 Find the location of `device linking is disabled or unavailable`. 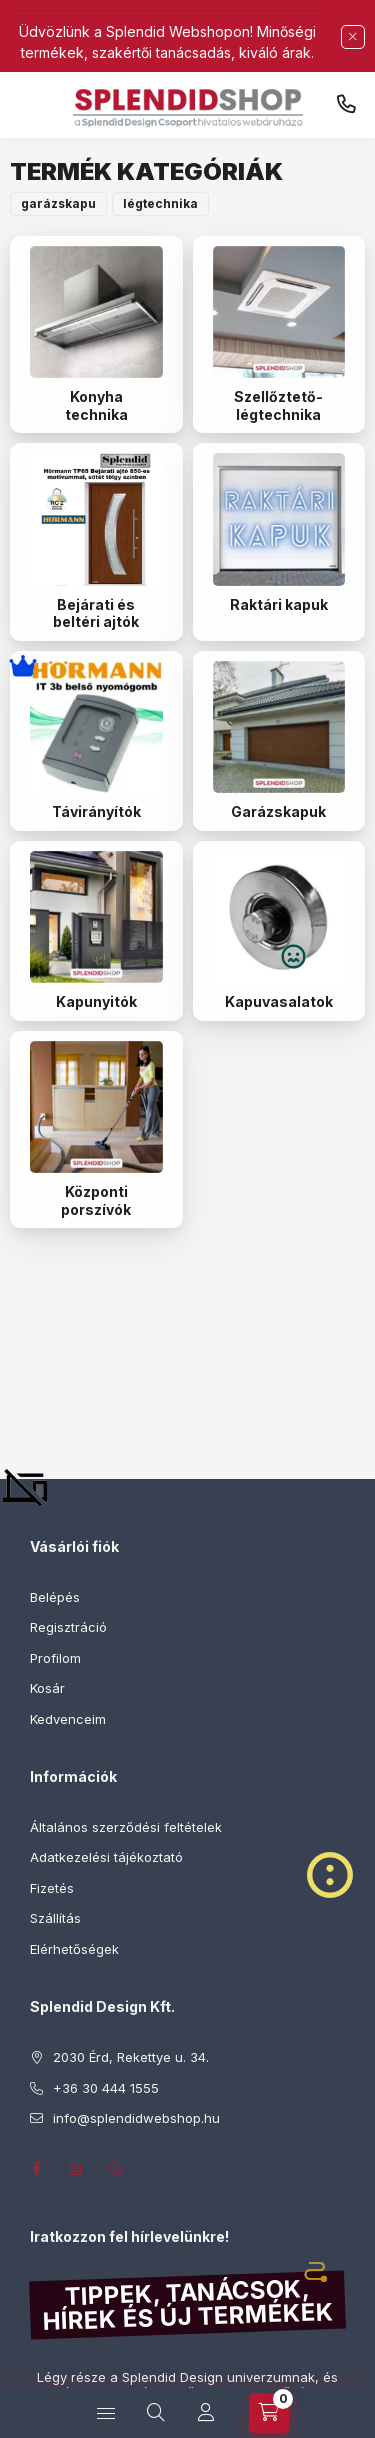

device linking is disabled or unavailable is located at coordinates (25, 1488).